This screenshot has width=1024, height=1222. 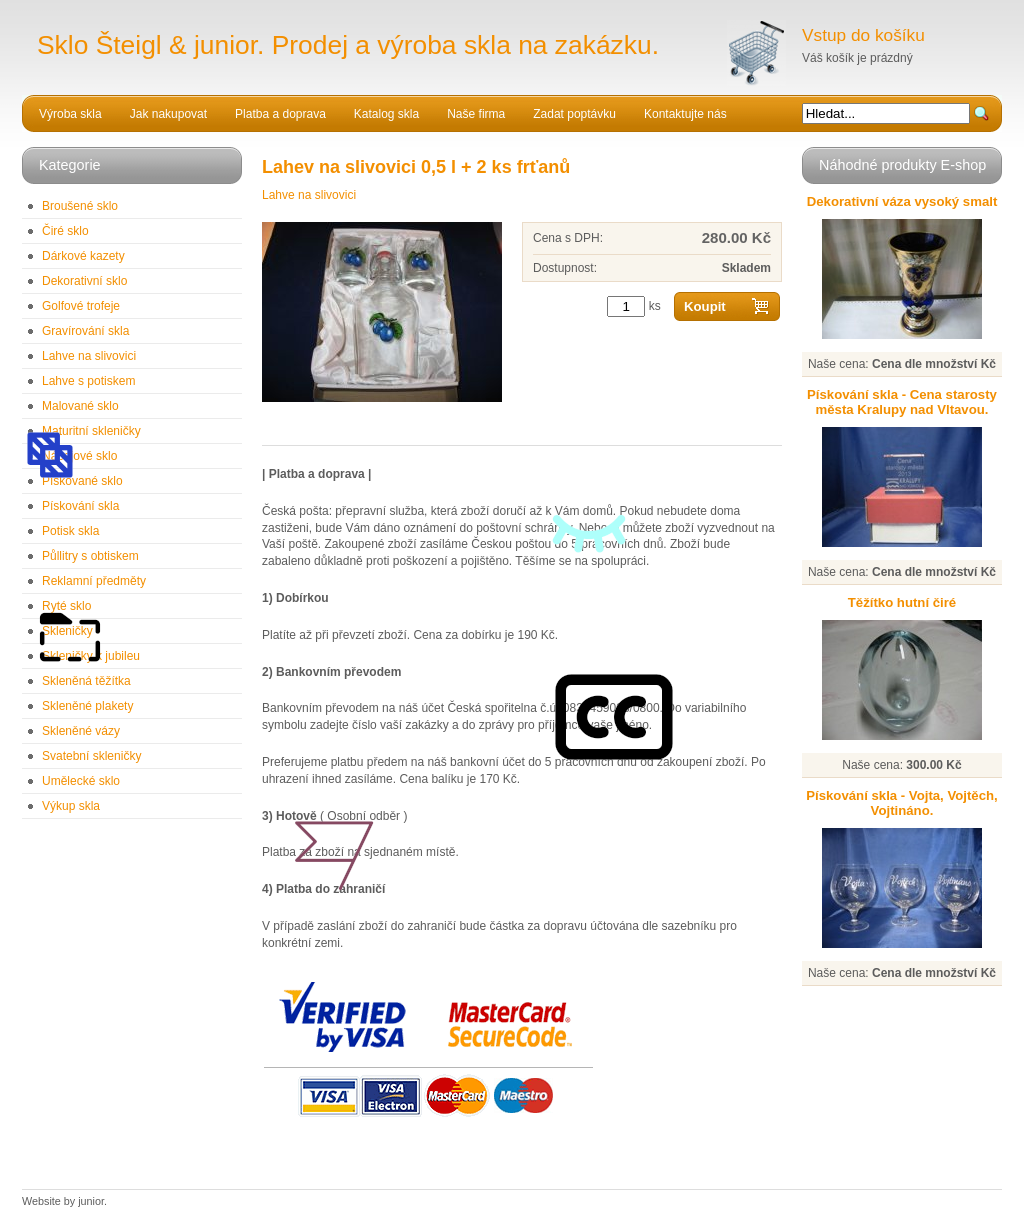 I want to click on exclude or subtract overlapping areas, so click(x=50, y=455).